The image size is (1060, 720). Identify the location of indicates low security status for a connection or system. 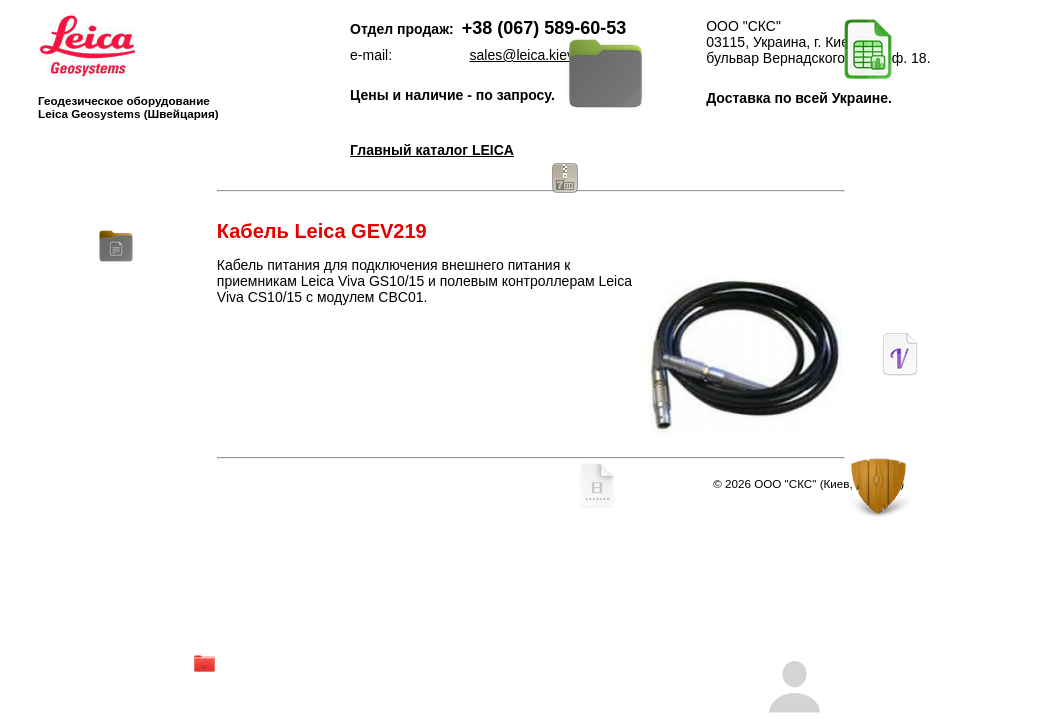
(878, 485).